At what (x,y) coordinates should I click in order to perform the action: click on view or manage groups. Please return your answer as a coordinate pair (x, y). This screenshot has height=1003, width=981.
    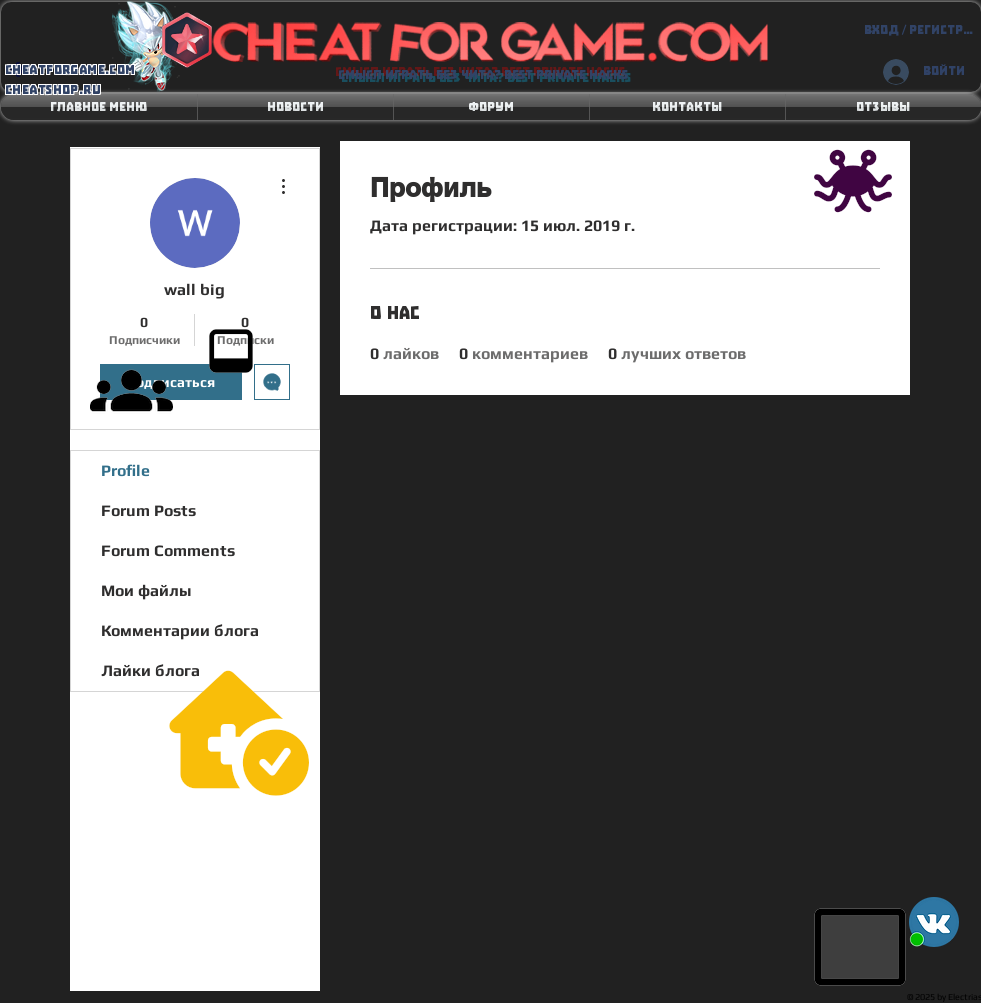
    Looking at the image, I should click on (131, 390).